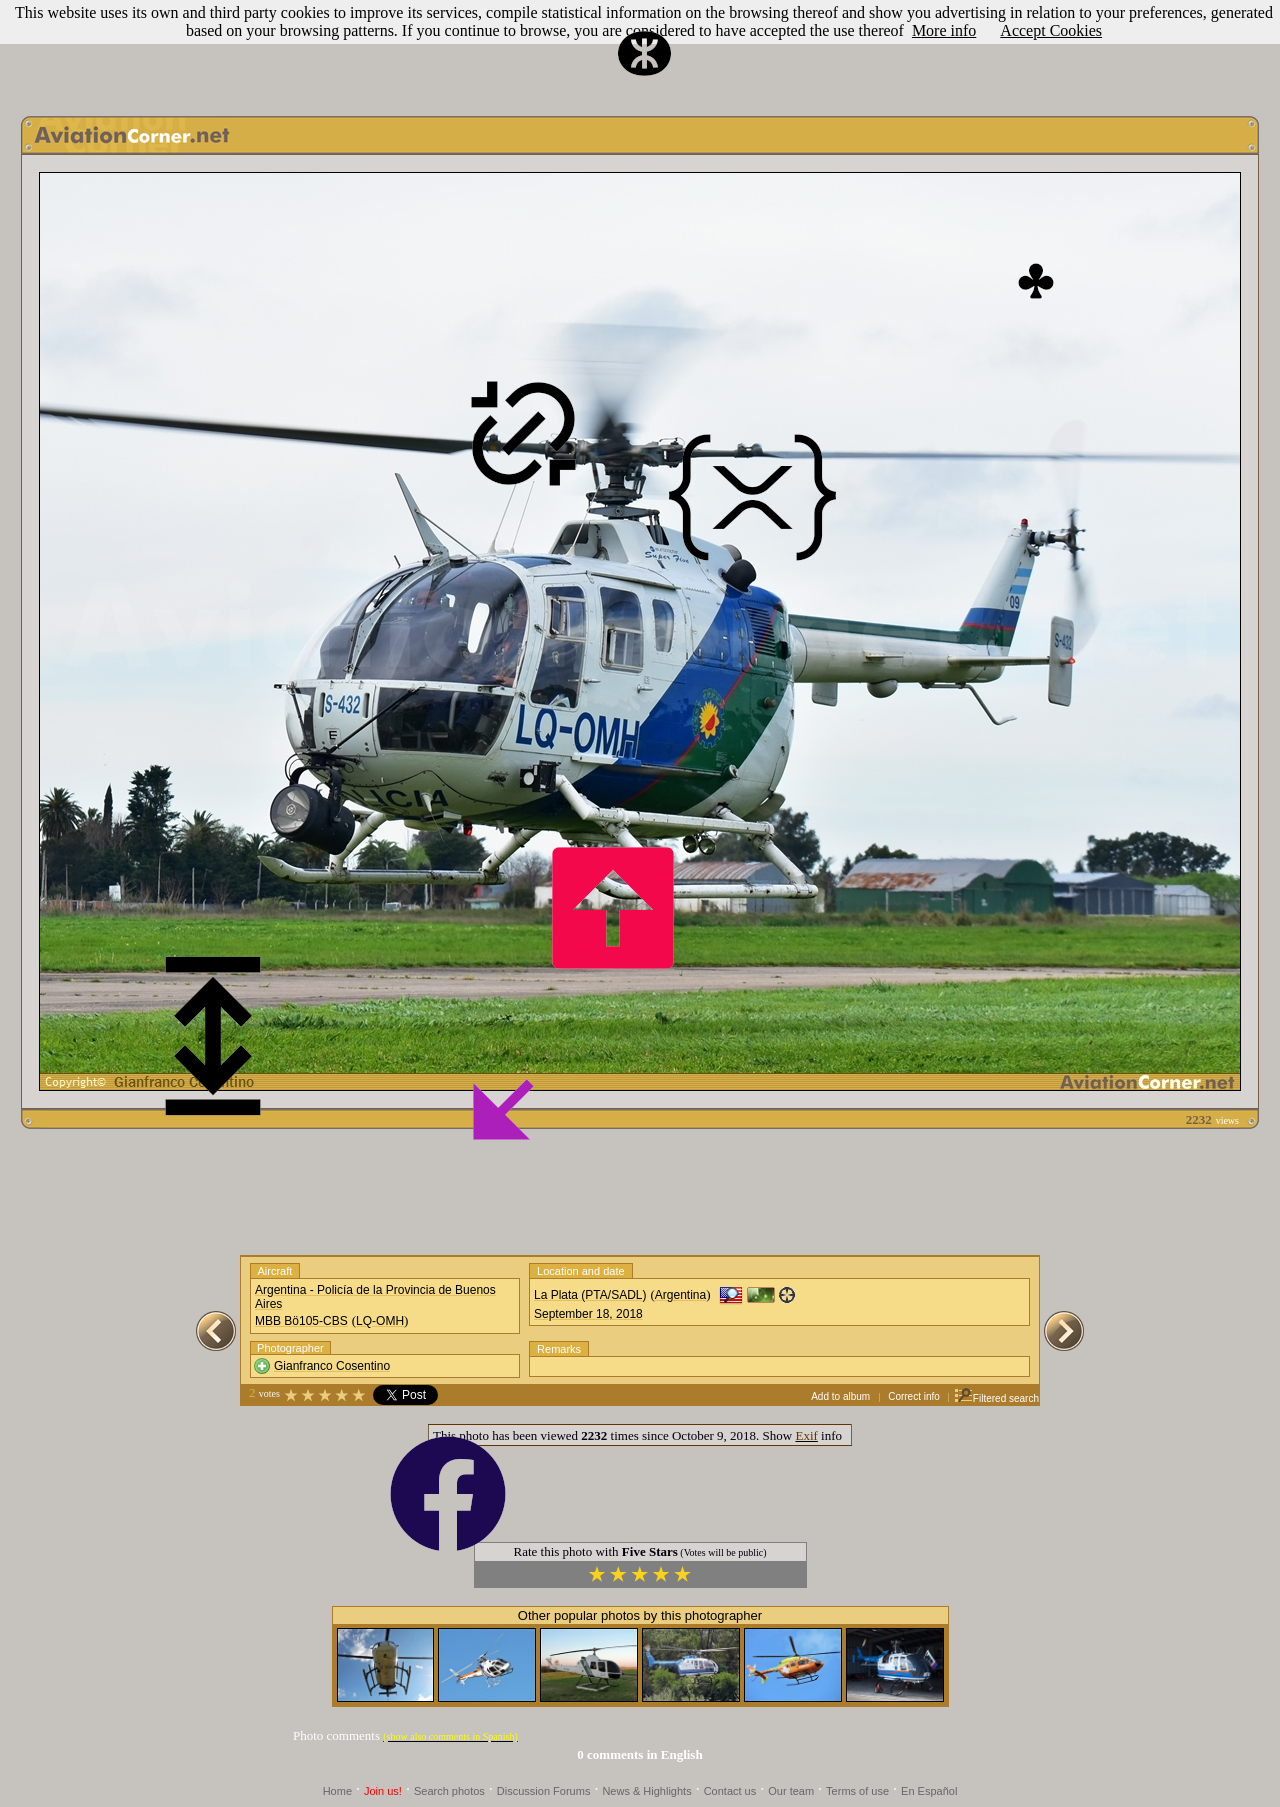 The image size is (1280, 1807). I want to click on mtr (hong kong mass transit railway) company logo, so click(644, 53).